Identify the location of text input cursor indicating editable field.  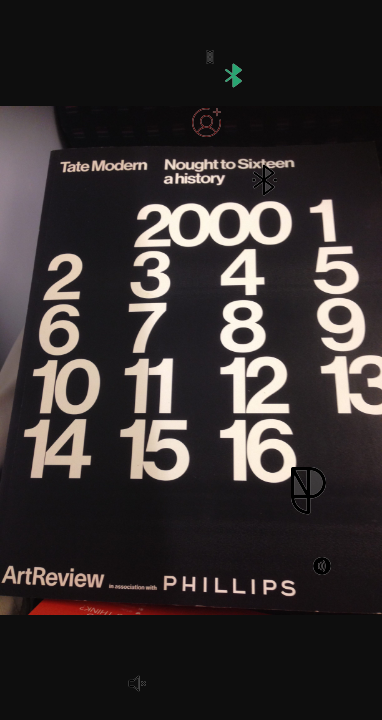
(210, 57).